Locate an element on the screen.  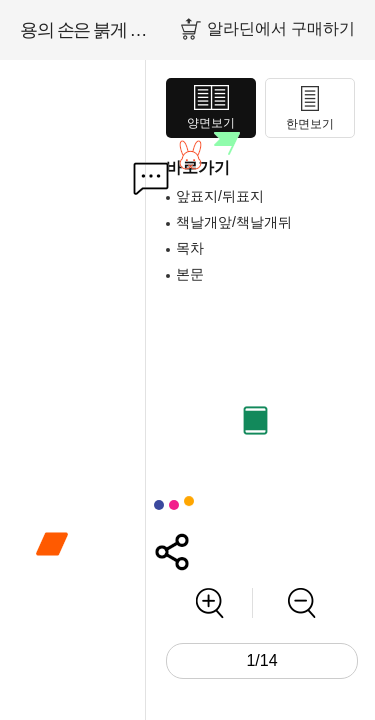
share content with others is located at coordinates (172, 552).